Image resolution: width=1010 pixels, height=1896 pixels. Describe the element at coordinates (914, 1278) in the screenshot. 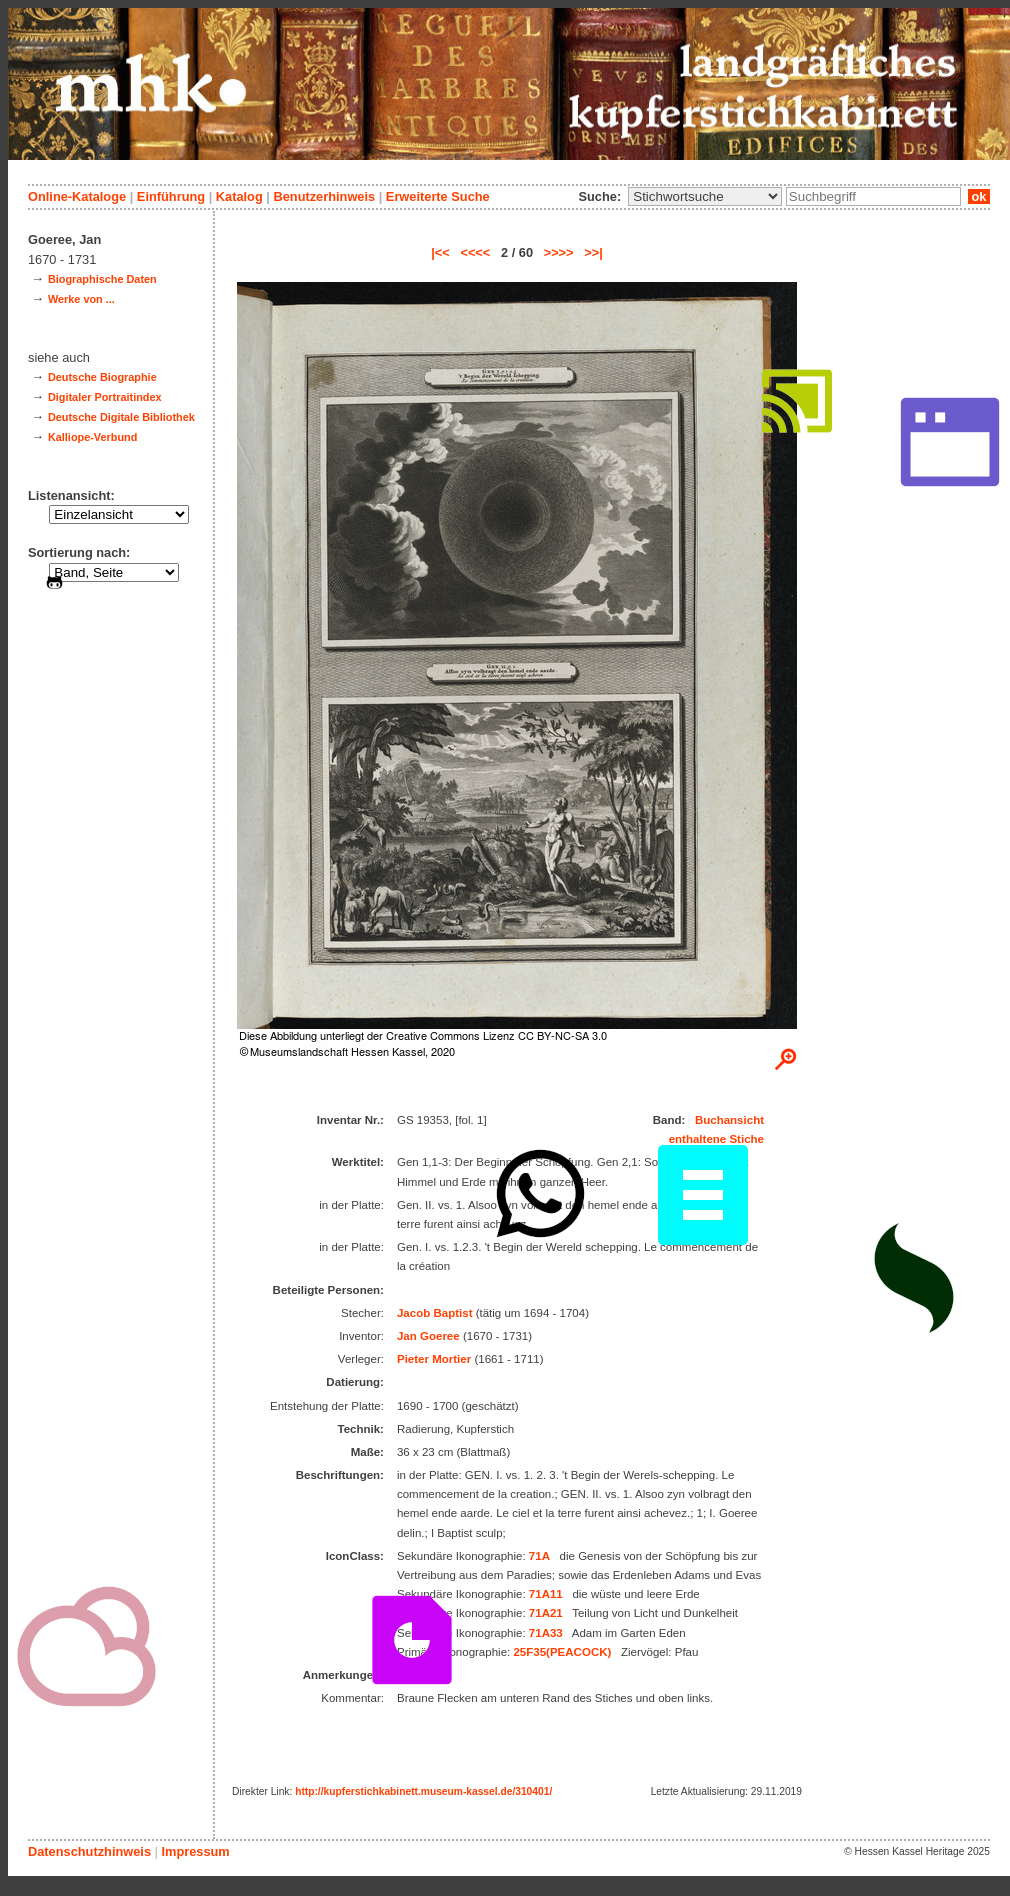

I see `sencha framework branding logo` at that location.